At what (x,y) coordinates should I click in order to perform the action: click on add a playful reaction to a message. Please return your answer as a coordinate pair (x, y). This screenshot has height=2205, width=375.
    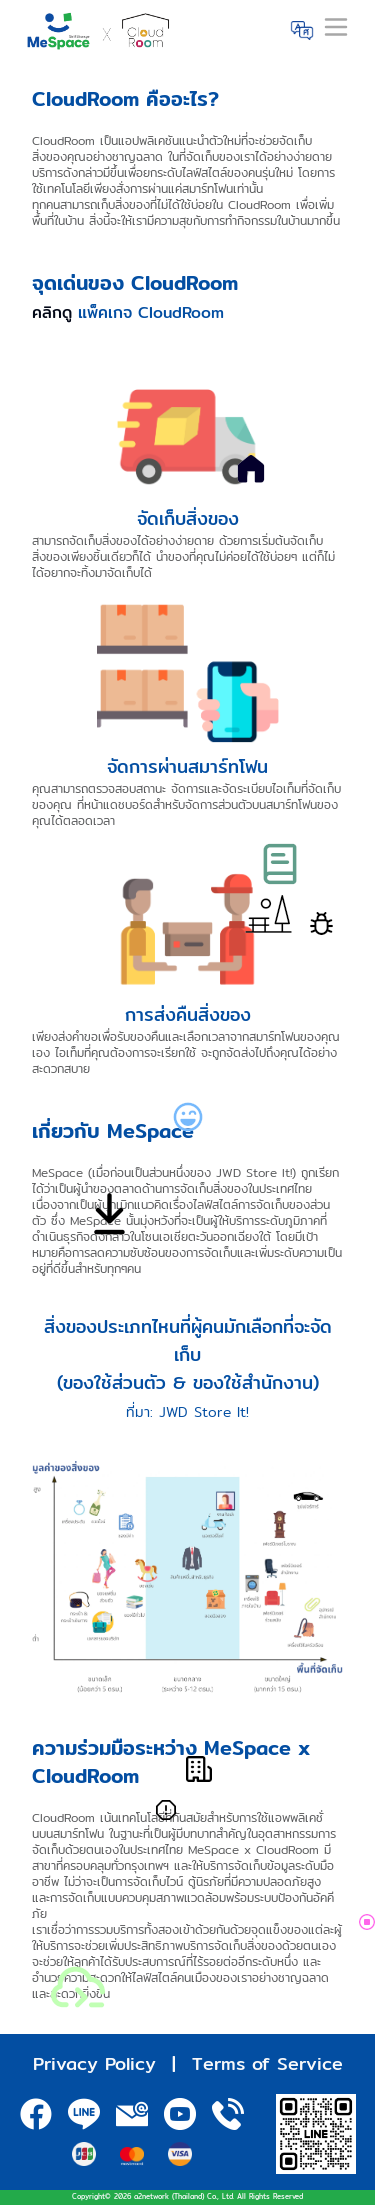
    Looking at the image, I should click on (188, 1117).